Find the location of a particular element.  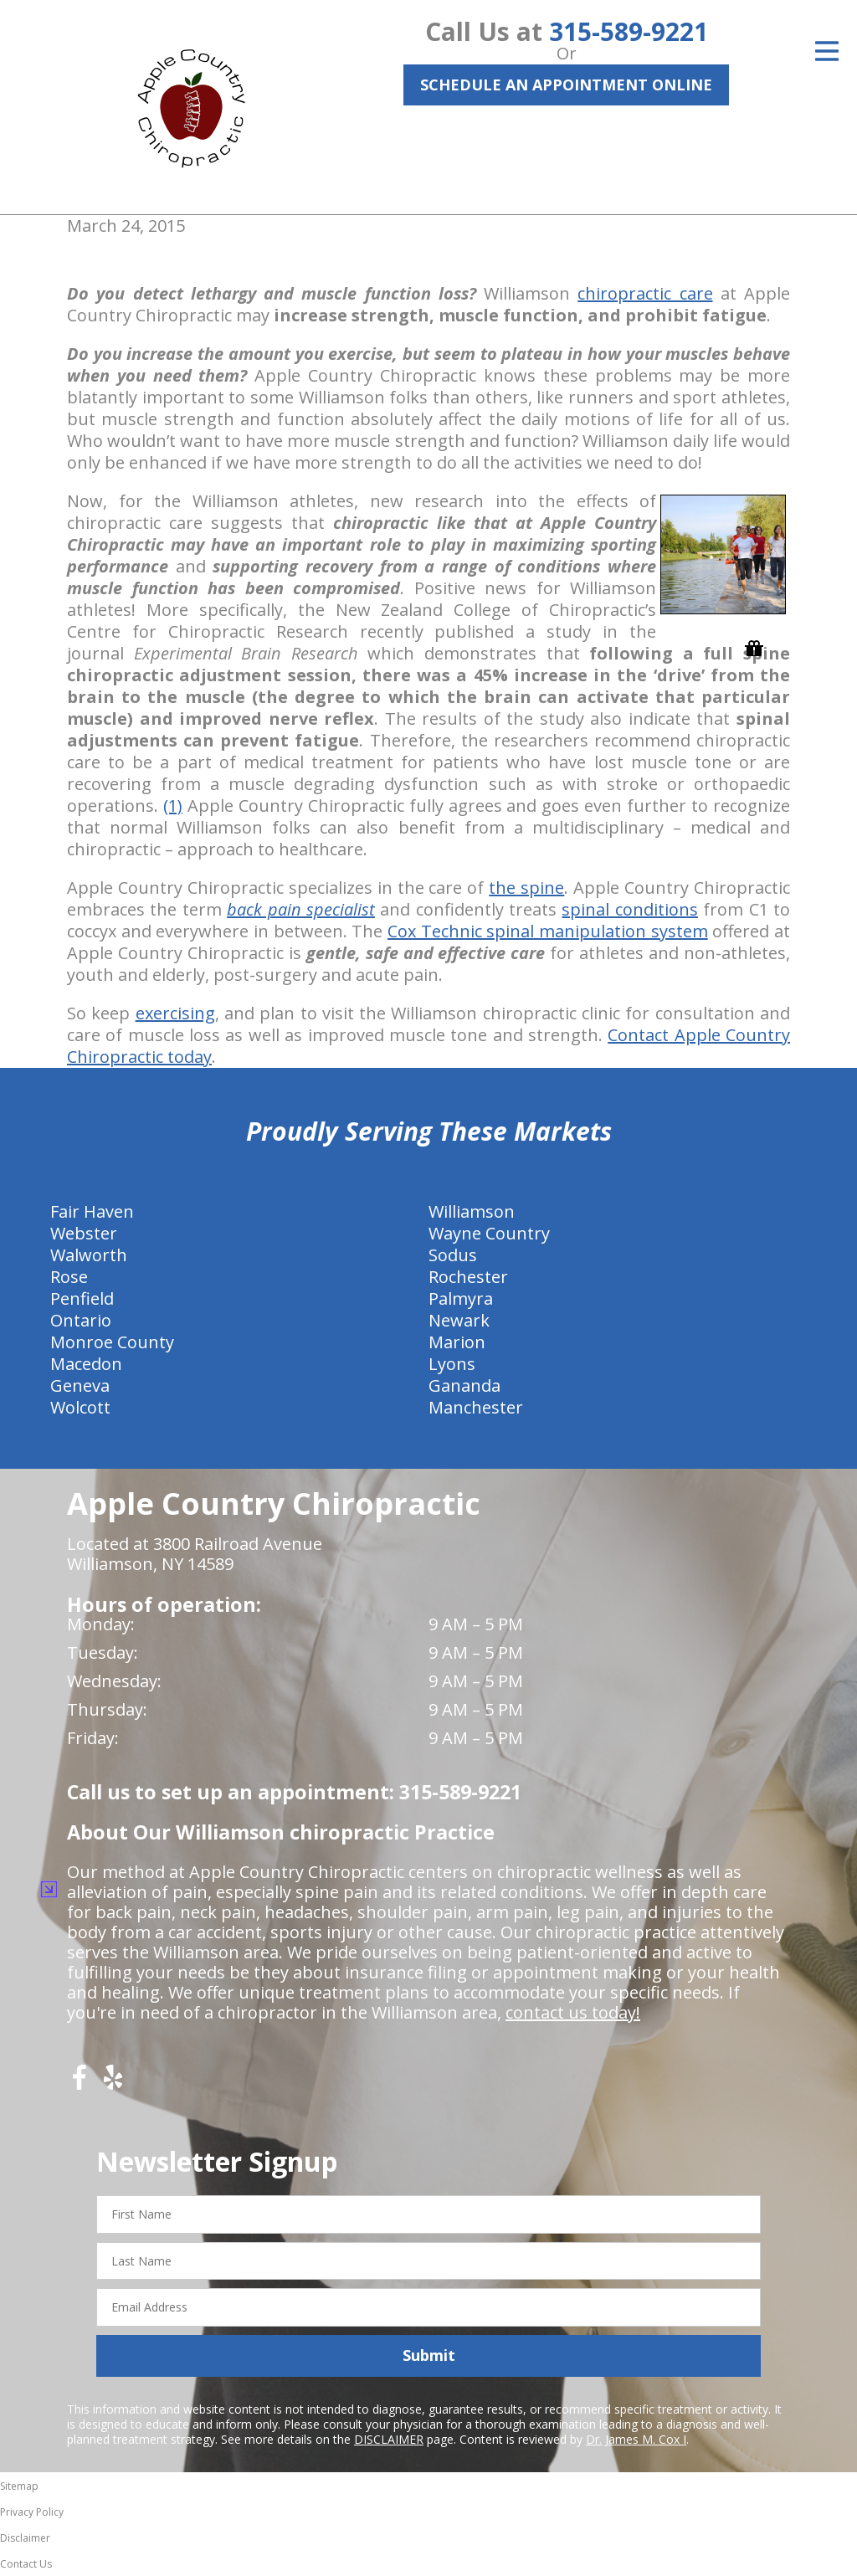

view or redeem a gift is located at coordinates (754, 649).